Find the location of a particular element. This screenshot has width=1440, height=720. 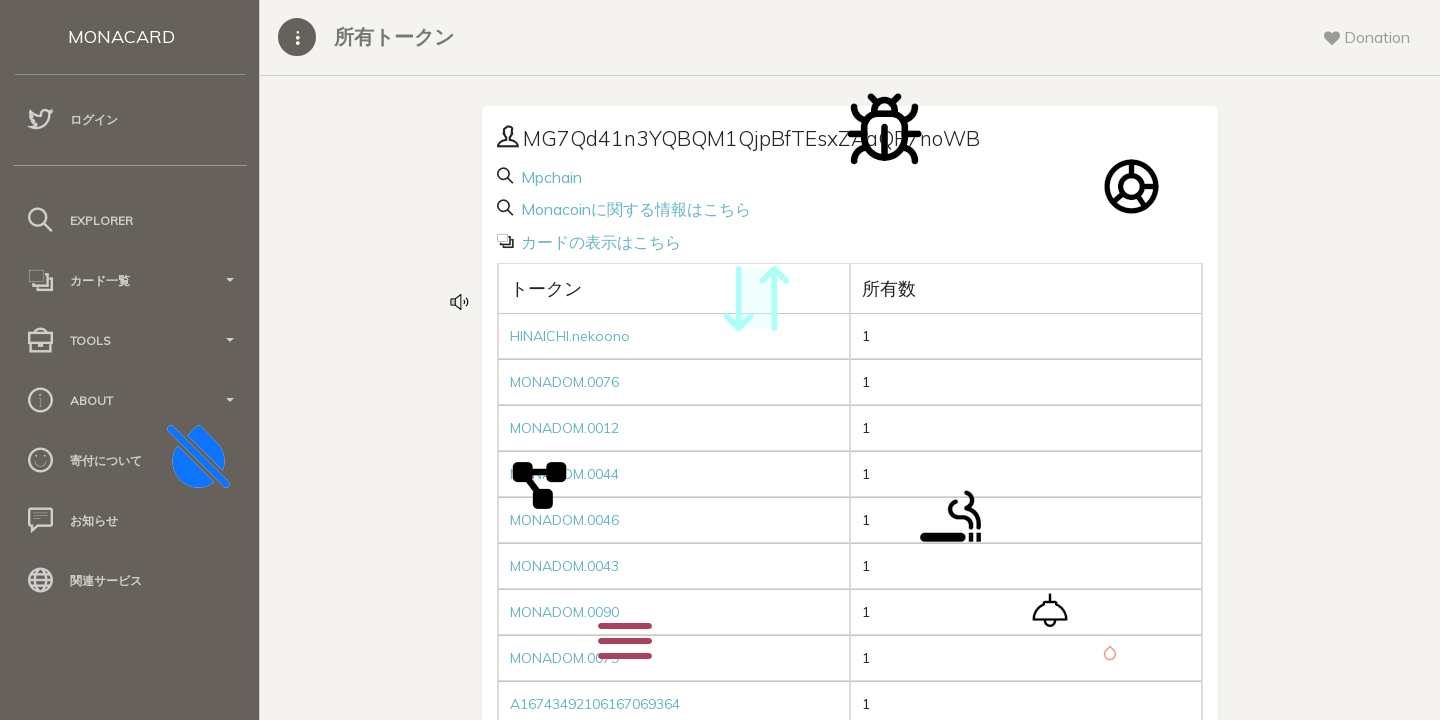

view data breakdown in a donut chart is located at coordinates (1131, 186).